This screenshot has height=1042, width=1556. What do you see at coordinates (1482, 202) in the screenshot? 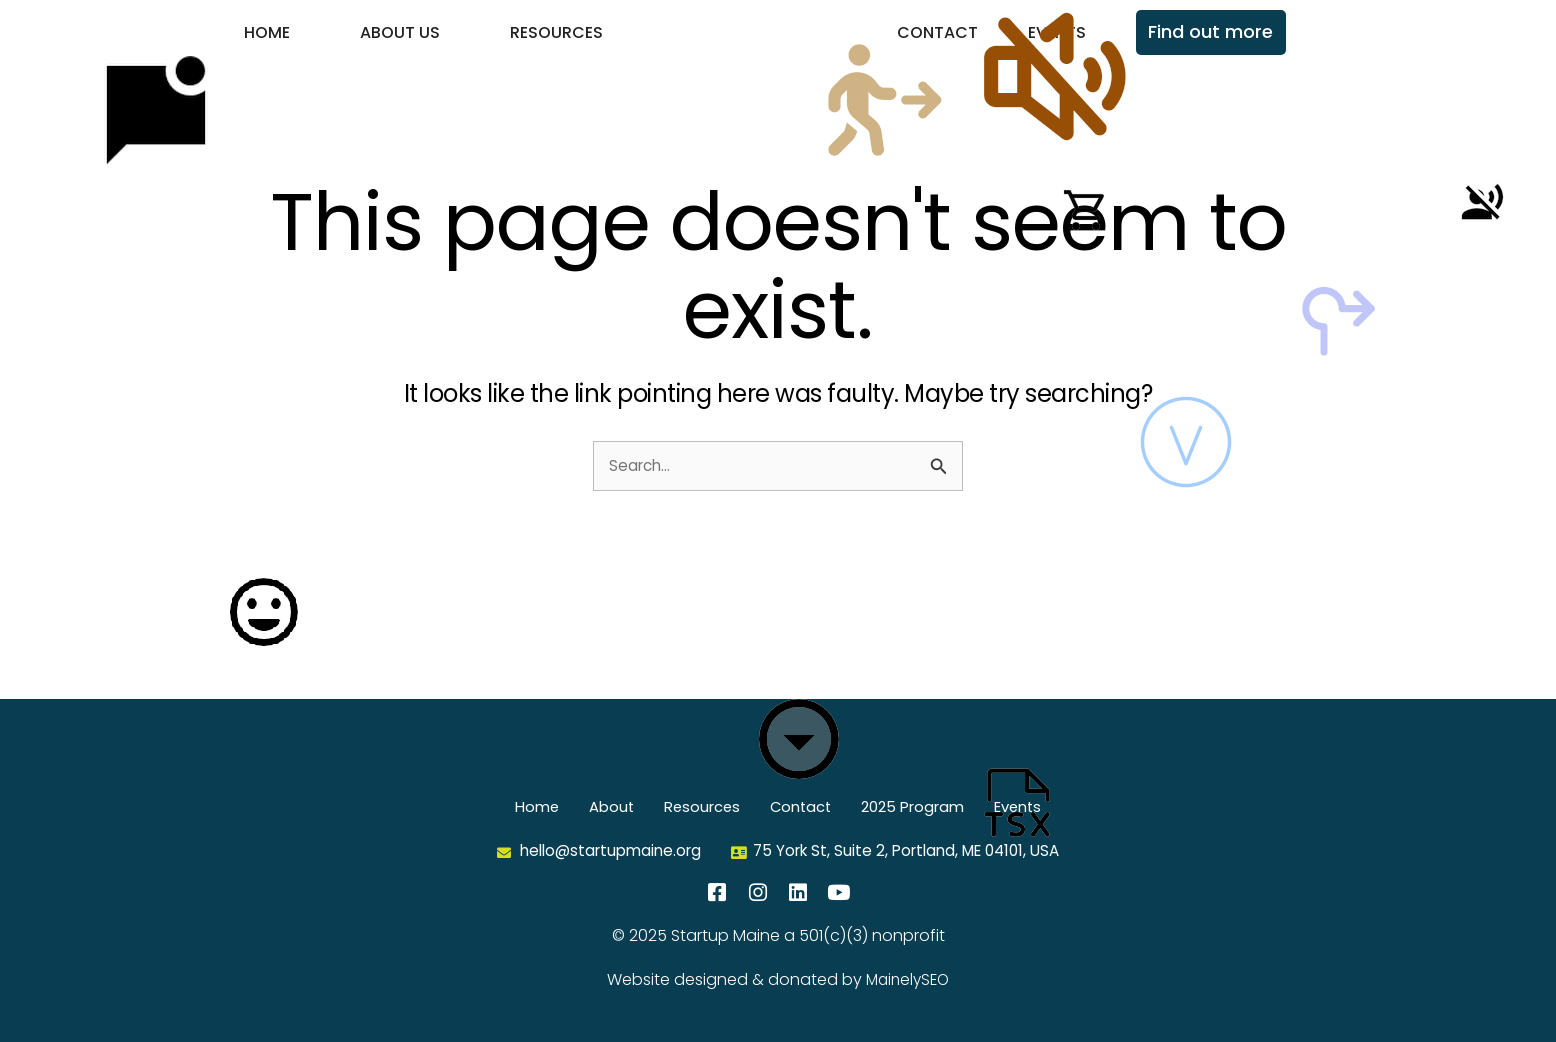
I see `mute voiceover or text-to-speech` at bounding box center [1482, 202].